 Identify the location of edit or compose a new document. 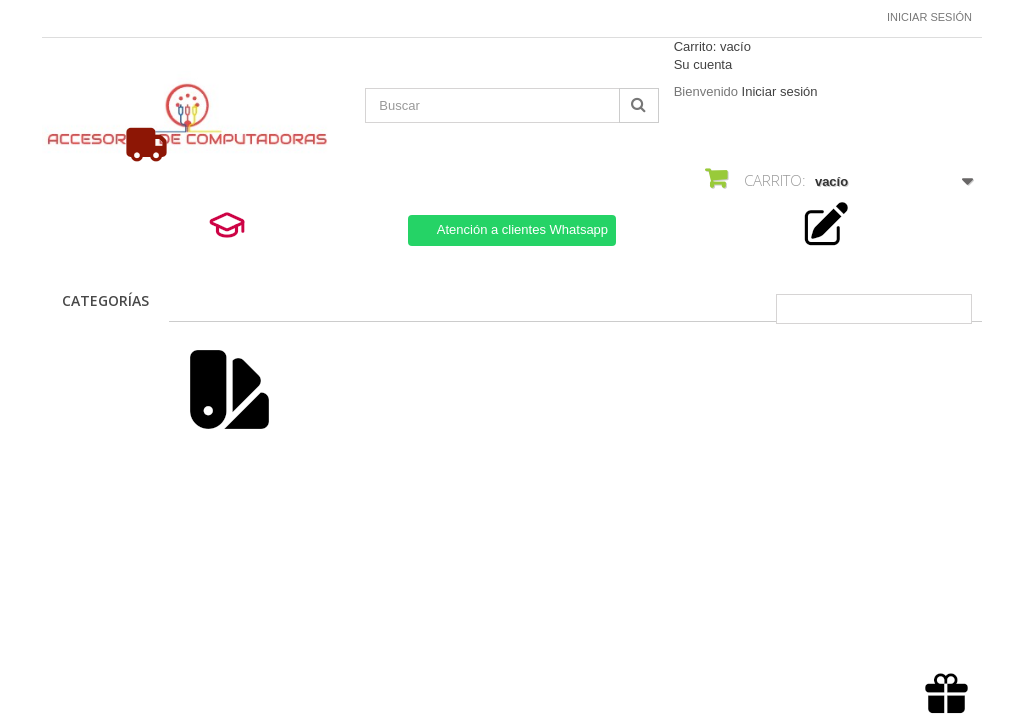
(825, 224).